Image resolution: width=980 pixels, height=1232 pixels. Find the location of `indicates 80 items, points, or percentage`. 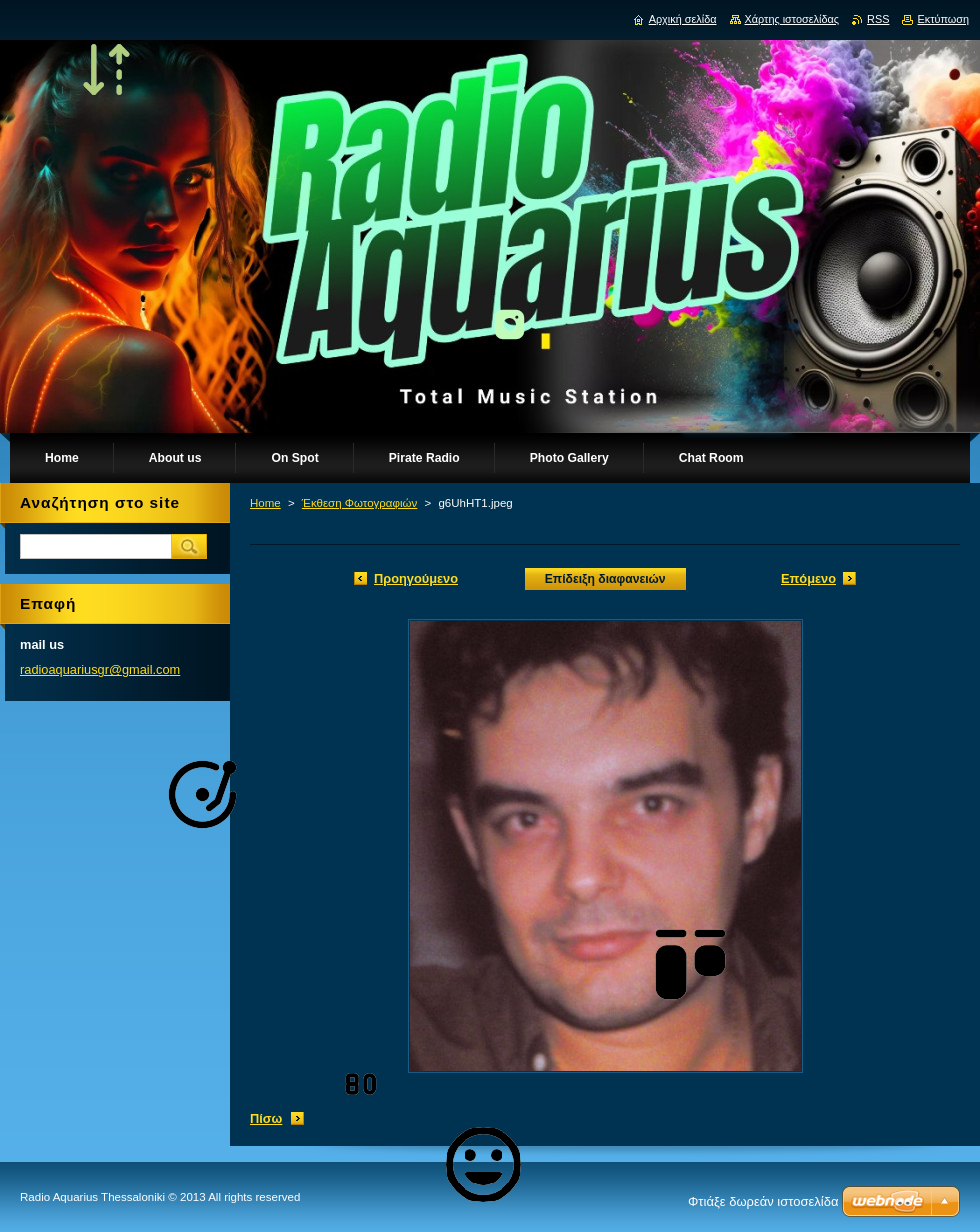

indicates 80 items, points, or percentage is located at coordinates (361, 1084).